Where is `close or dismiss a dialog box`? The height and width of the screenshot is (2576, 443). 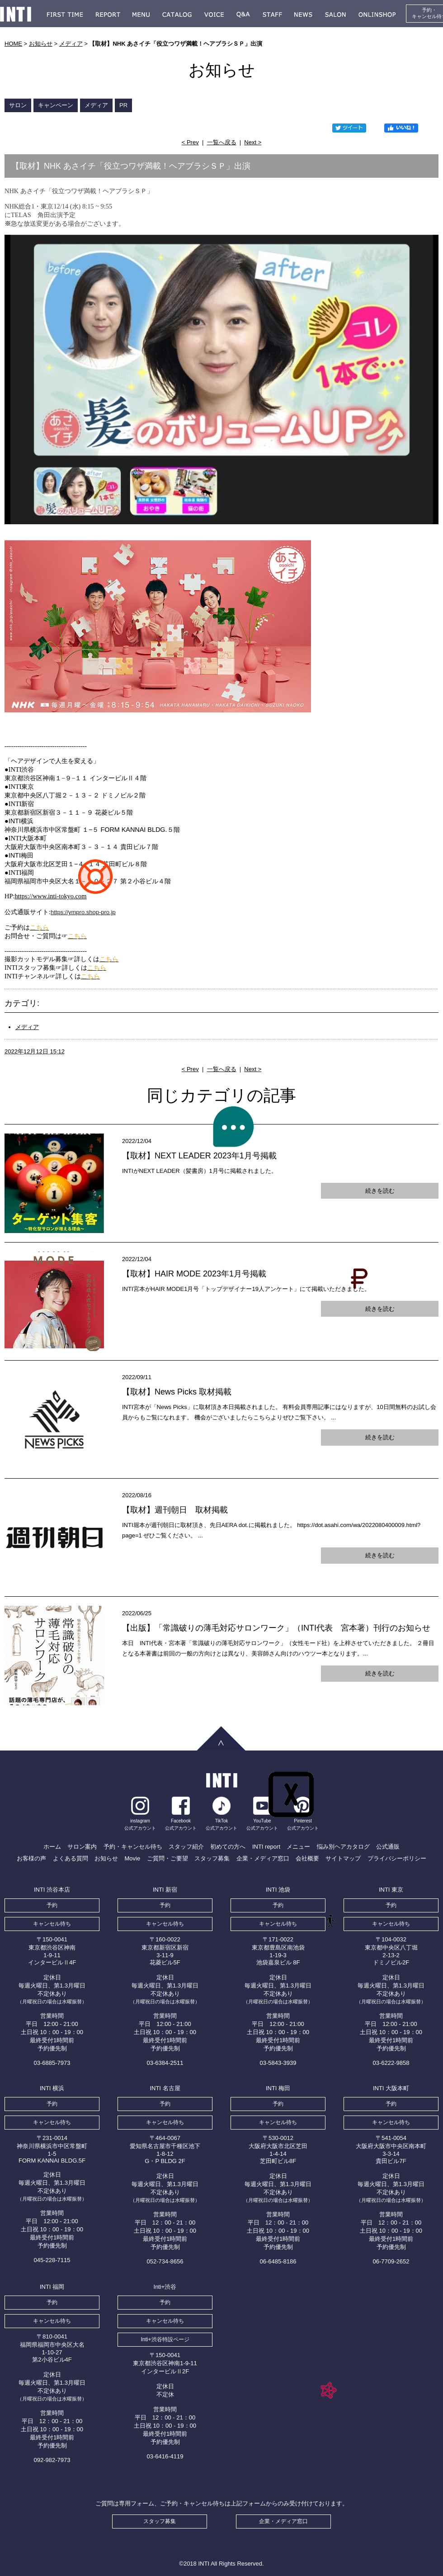 close or dismiss a dialog box is located at coordinates (291, 1794).